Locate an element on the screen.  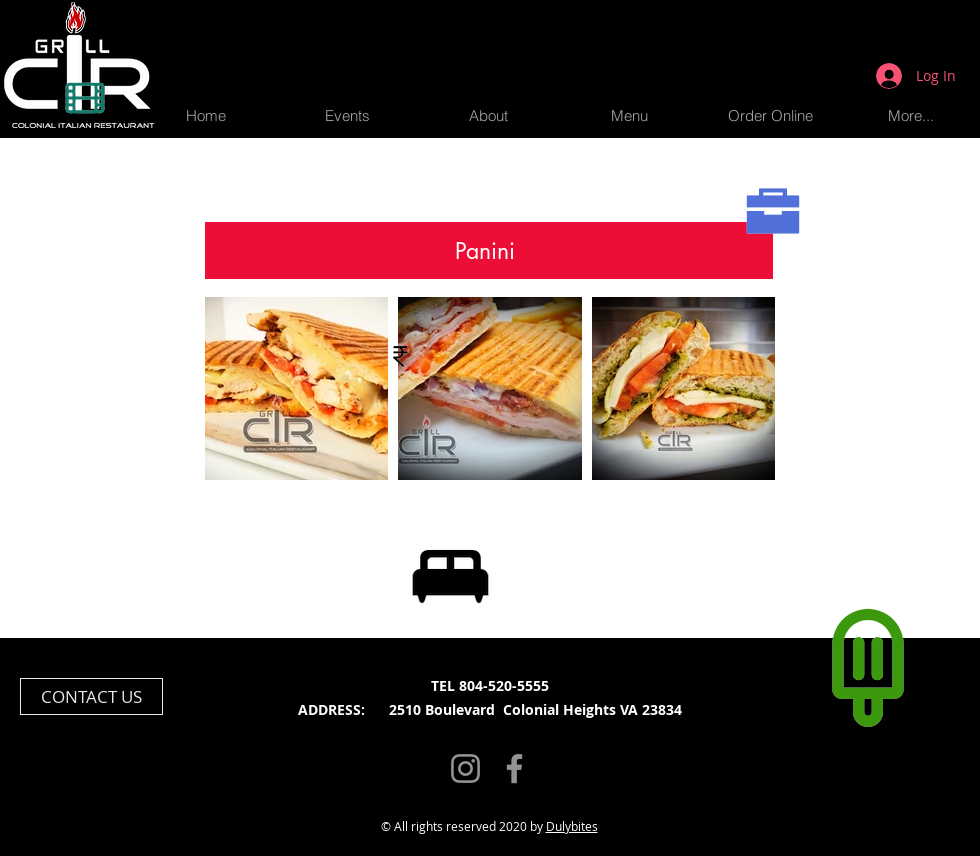
view hotel room or accommodation options is located at coordinates (450, 576).